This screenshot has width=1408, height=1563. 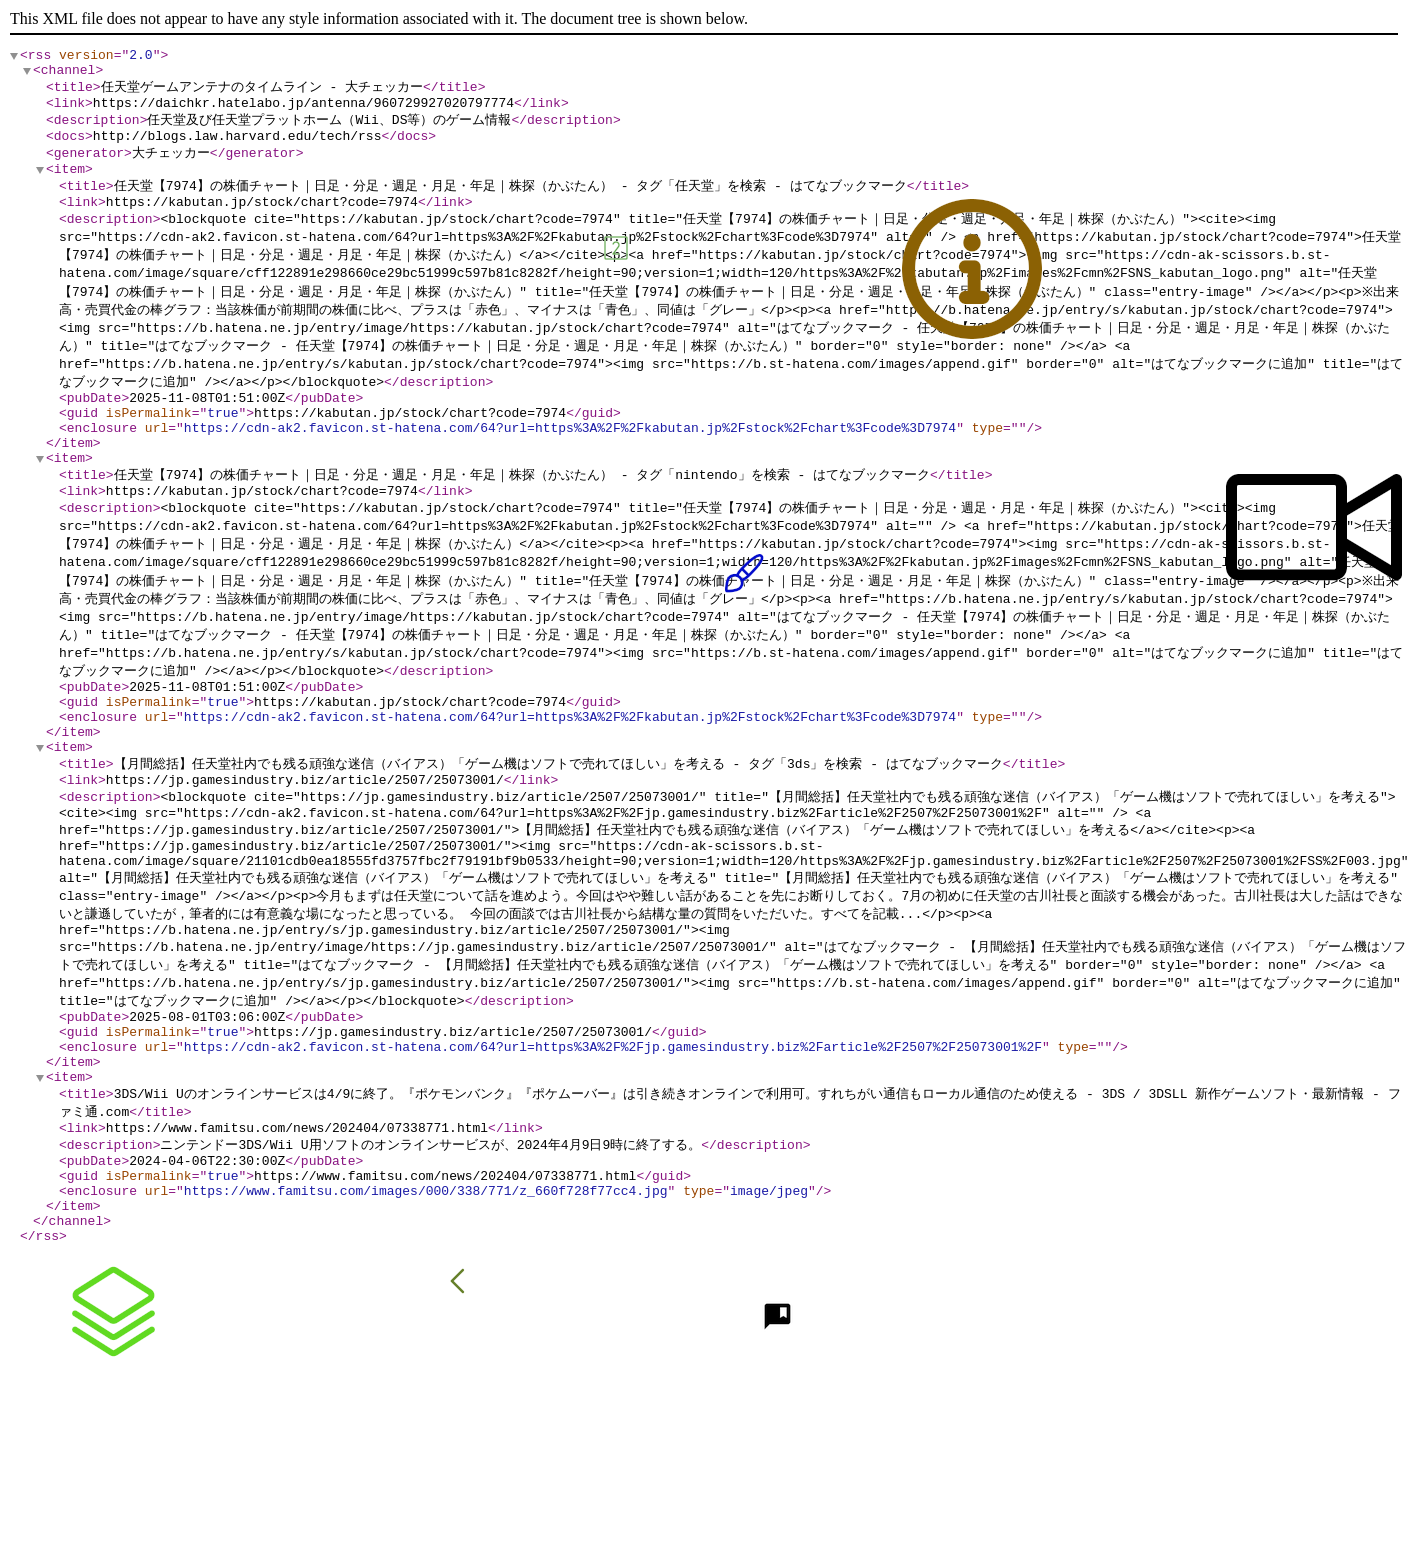 What do you see at coordinates (777, 1316) in the screenshot?
I see `access saved comments or notes` at bounding box center [777, 1316].